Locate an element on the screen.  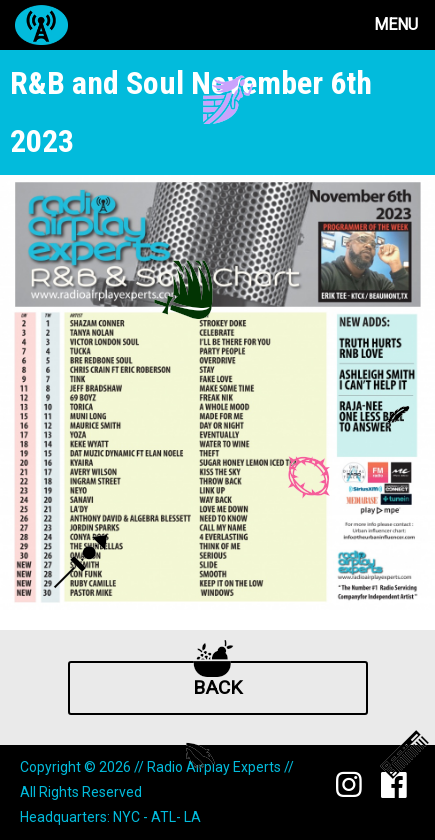
indicates restricted or prohibited area is located at coordinates (309, 477).